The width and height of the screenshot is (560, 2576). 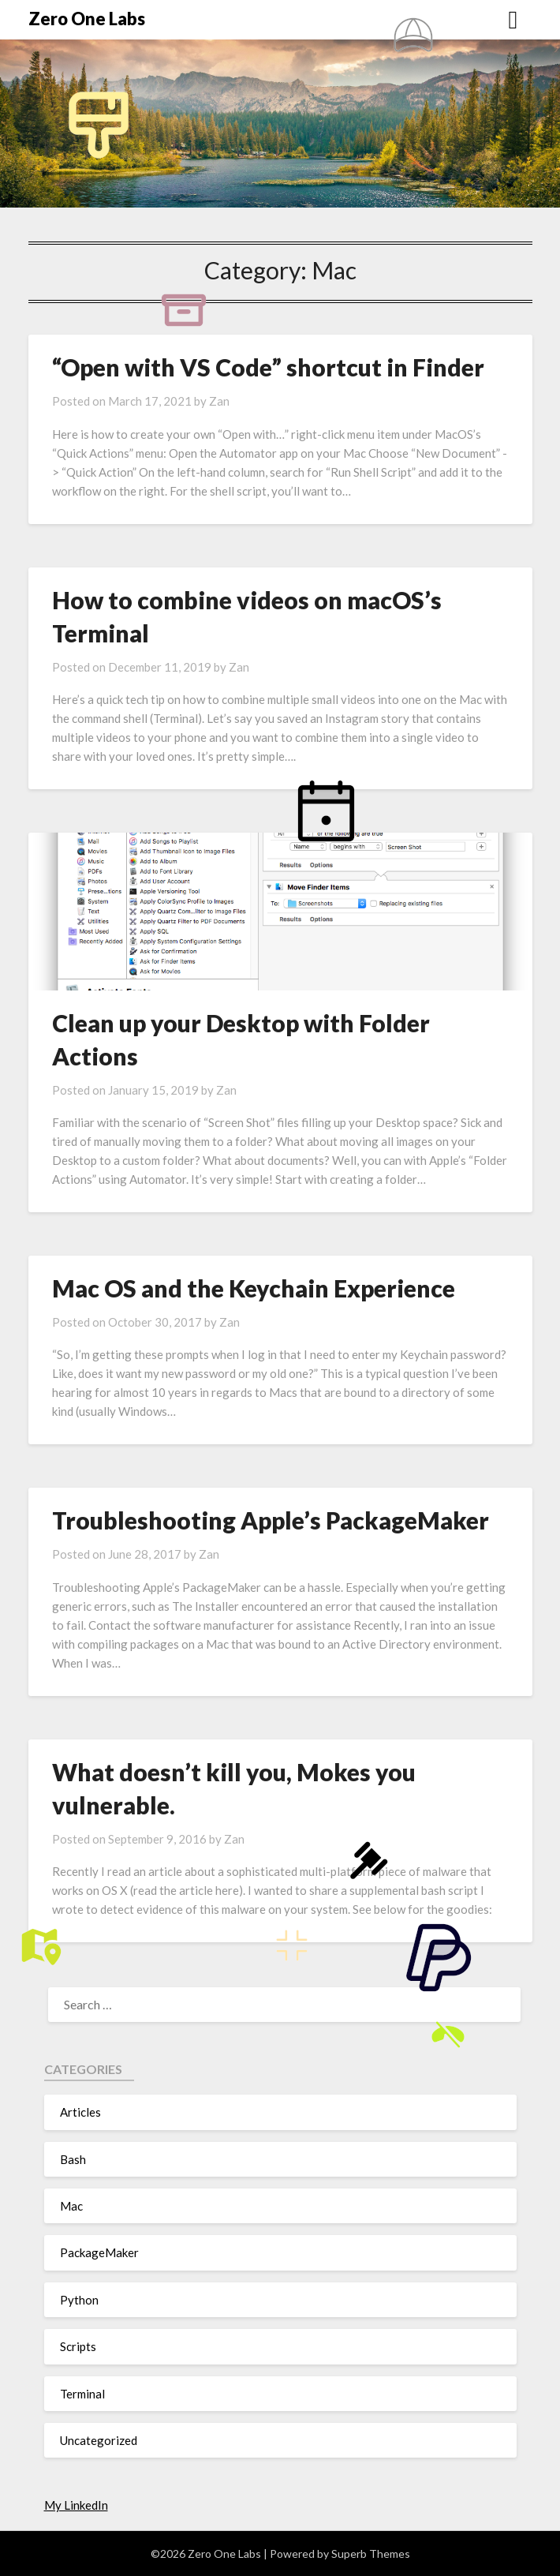 What do you see at coordinates (184, 310) in the screenshot?
I see `archive item or conversation` at bounding box center [184, 310].